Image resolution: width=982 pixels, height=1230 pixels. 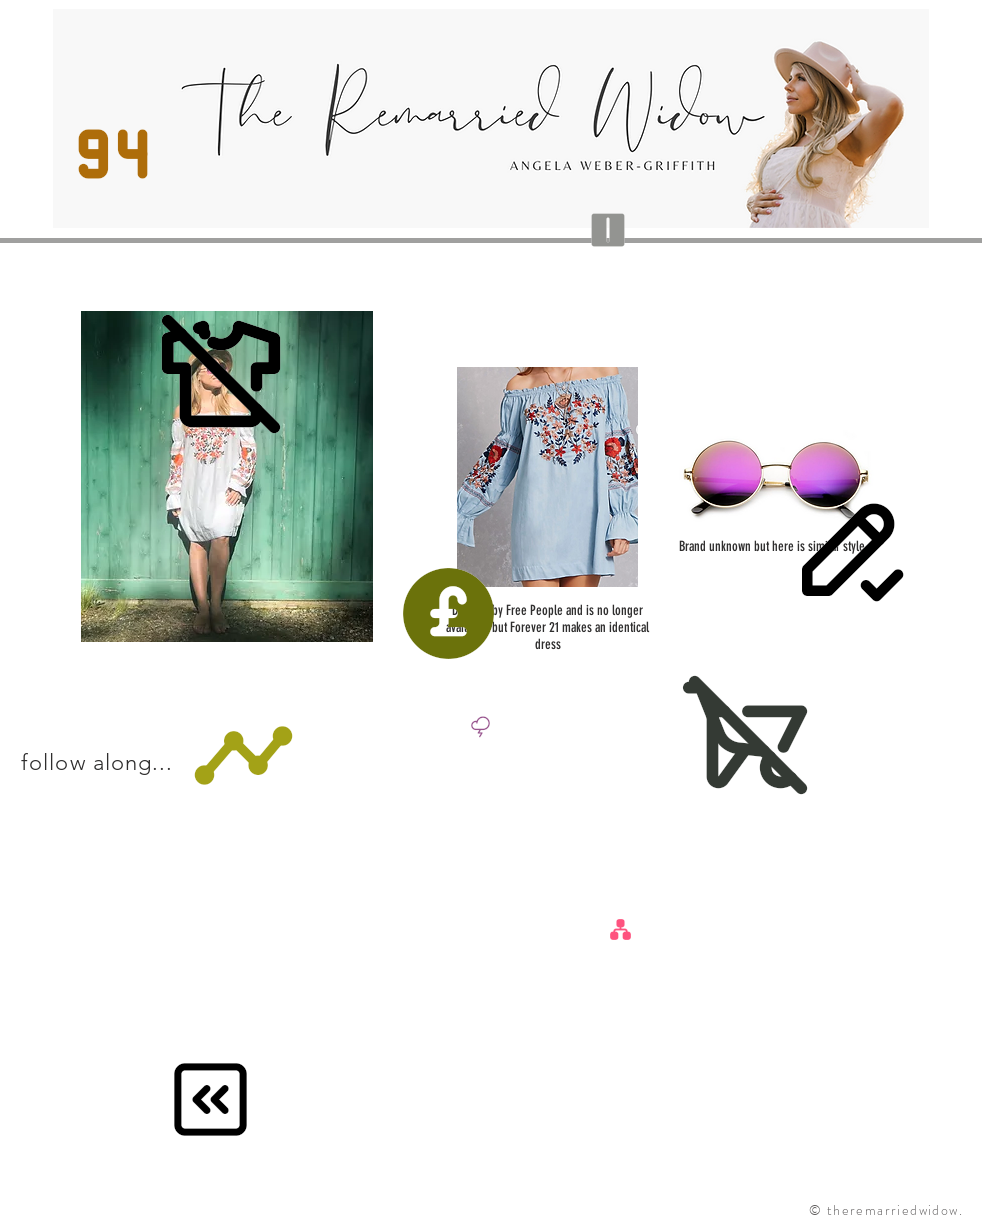 I want to click on indicates thunderstorm or severe weather conditions, so click(x=480, y=726).